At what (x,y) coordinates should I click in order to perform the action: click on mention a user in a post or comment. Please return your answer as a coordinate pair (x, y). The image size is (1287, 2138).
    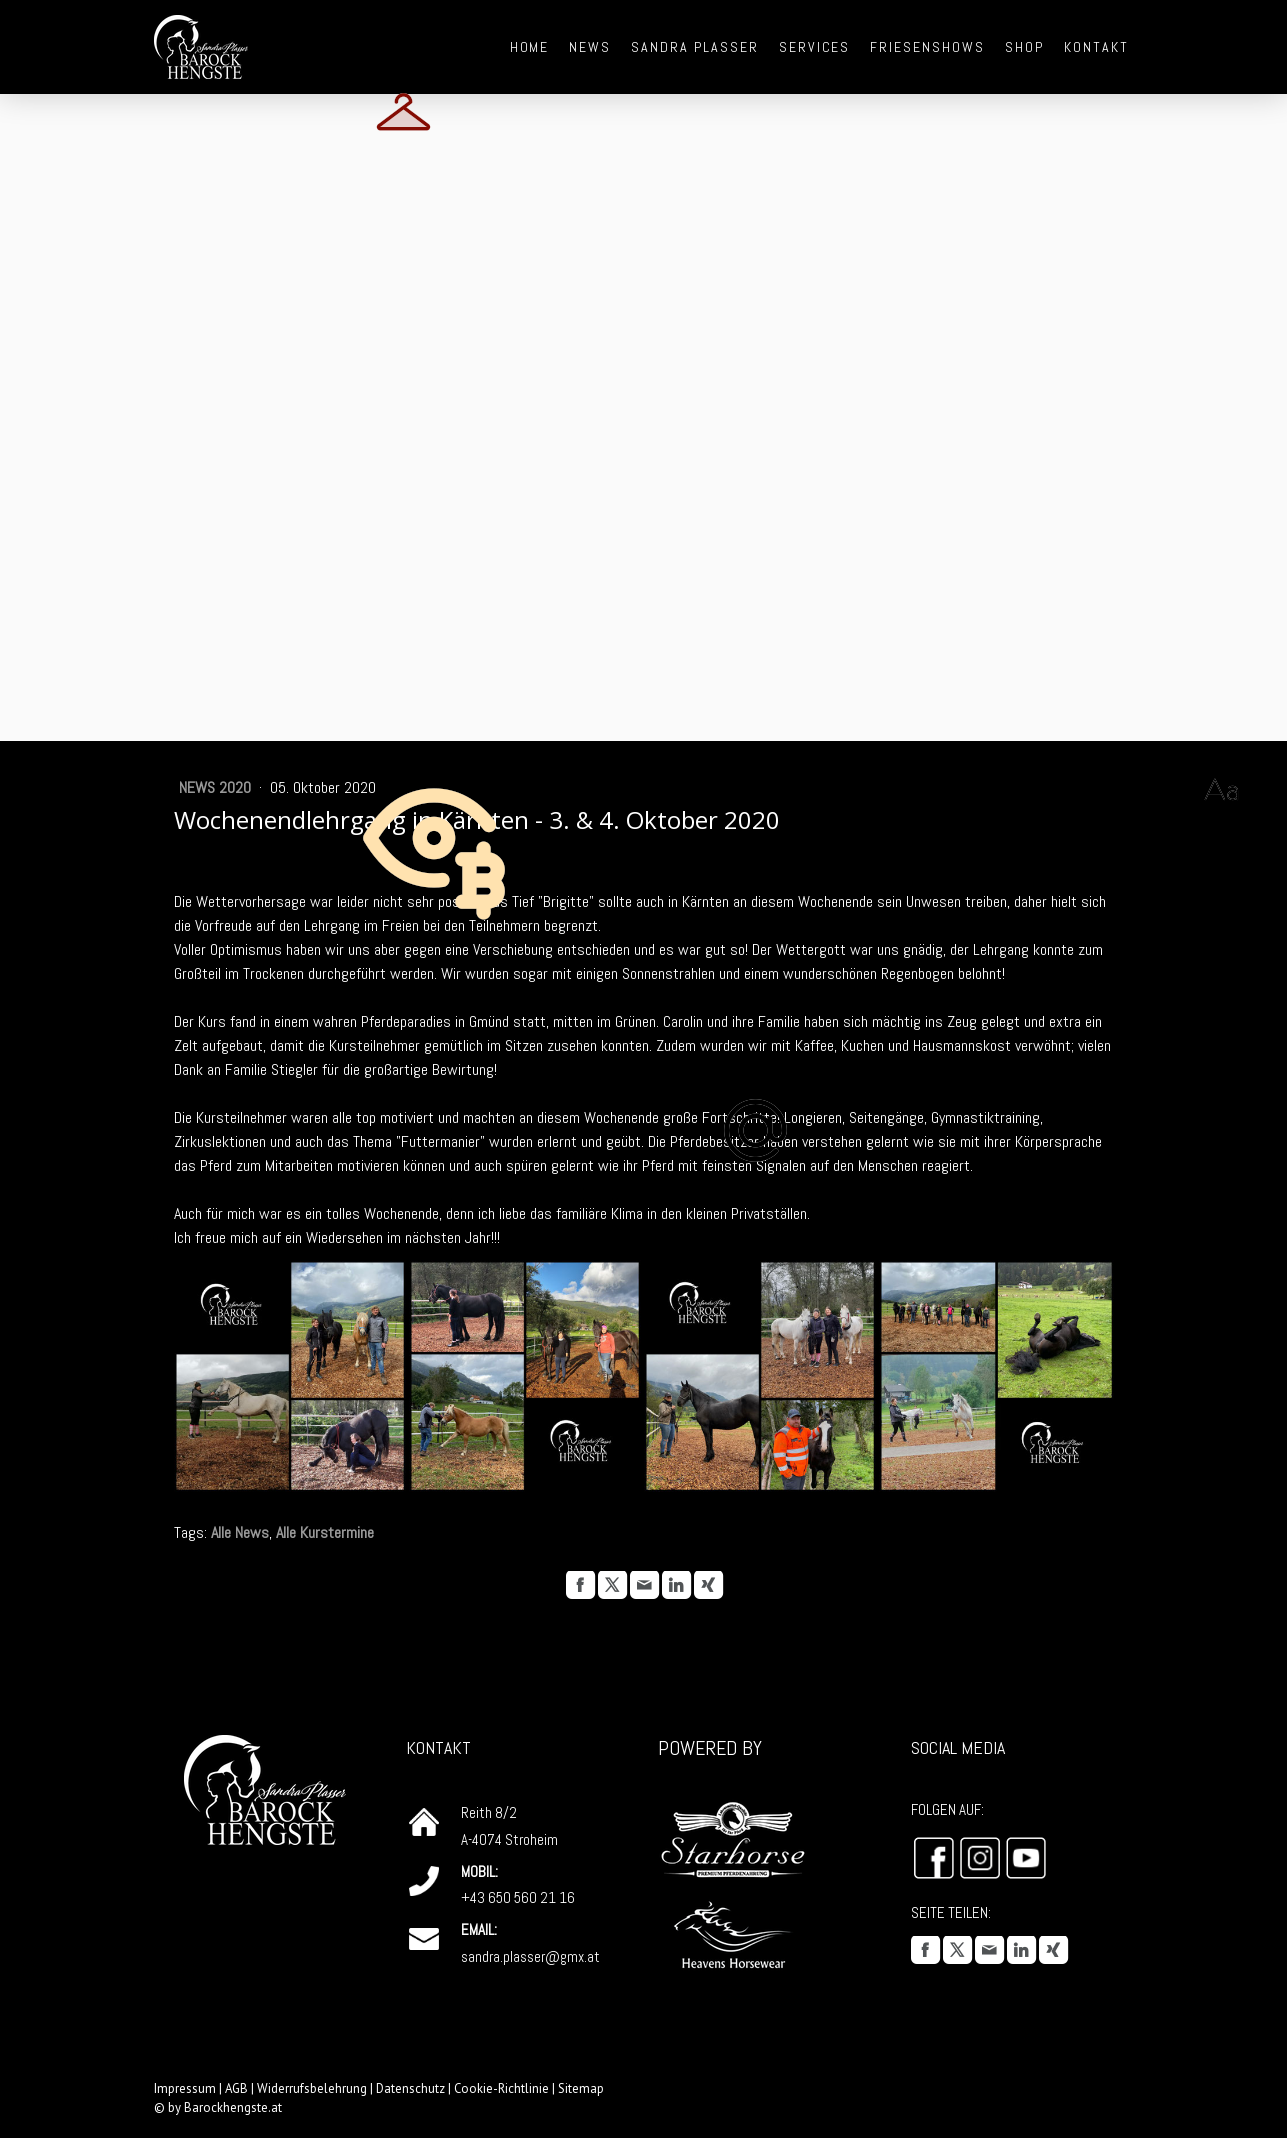
    Looking at the image, I should click on (755, 1130).